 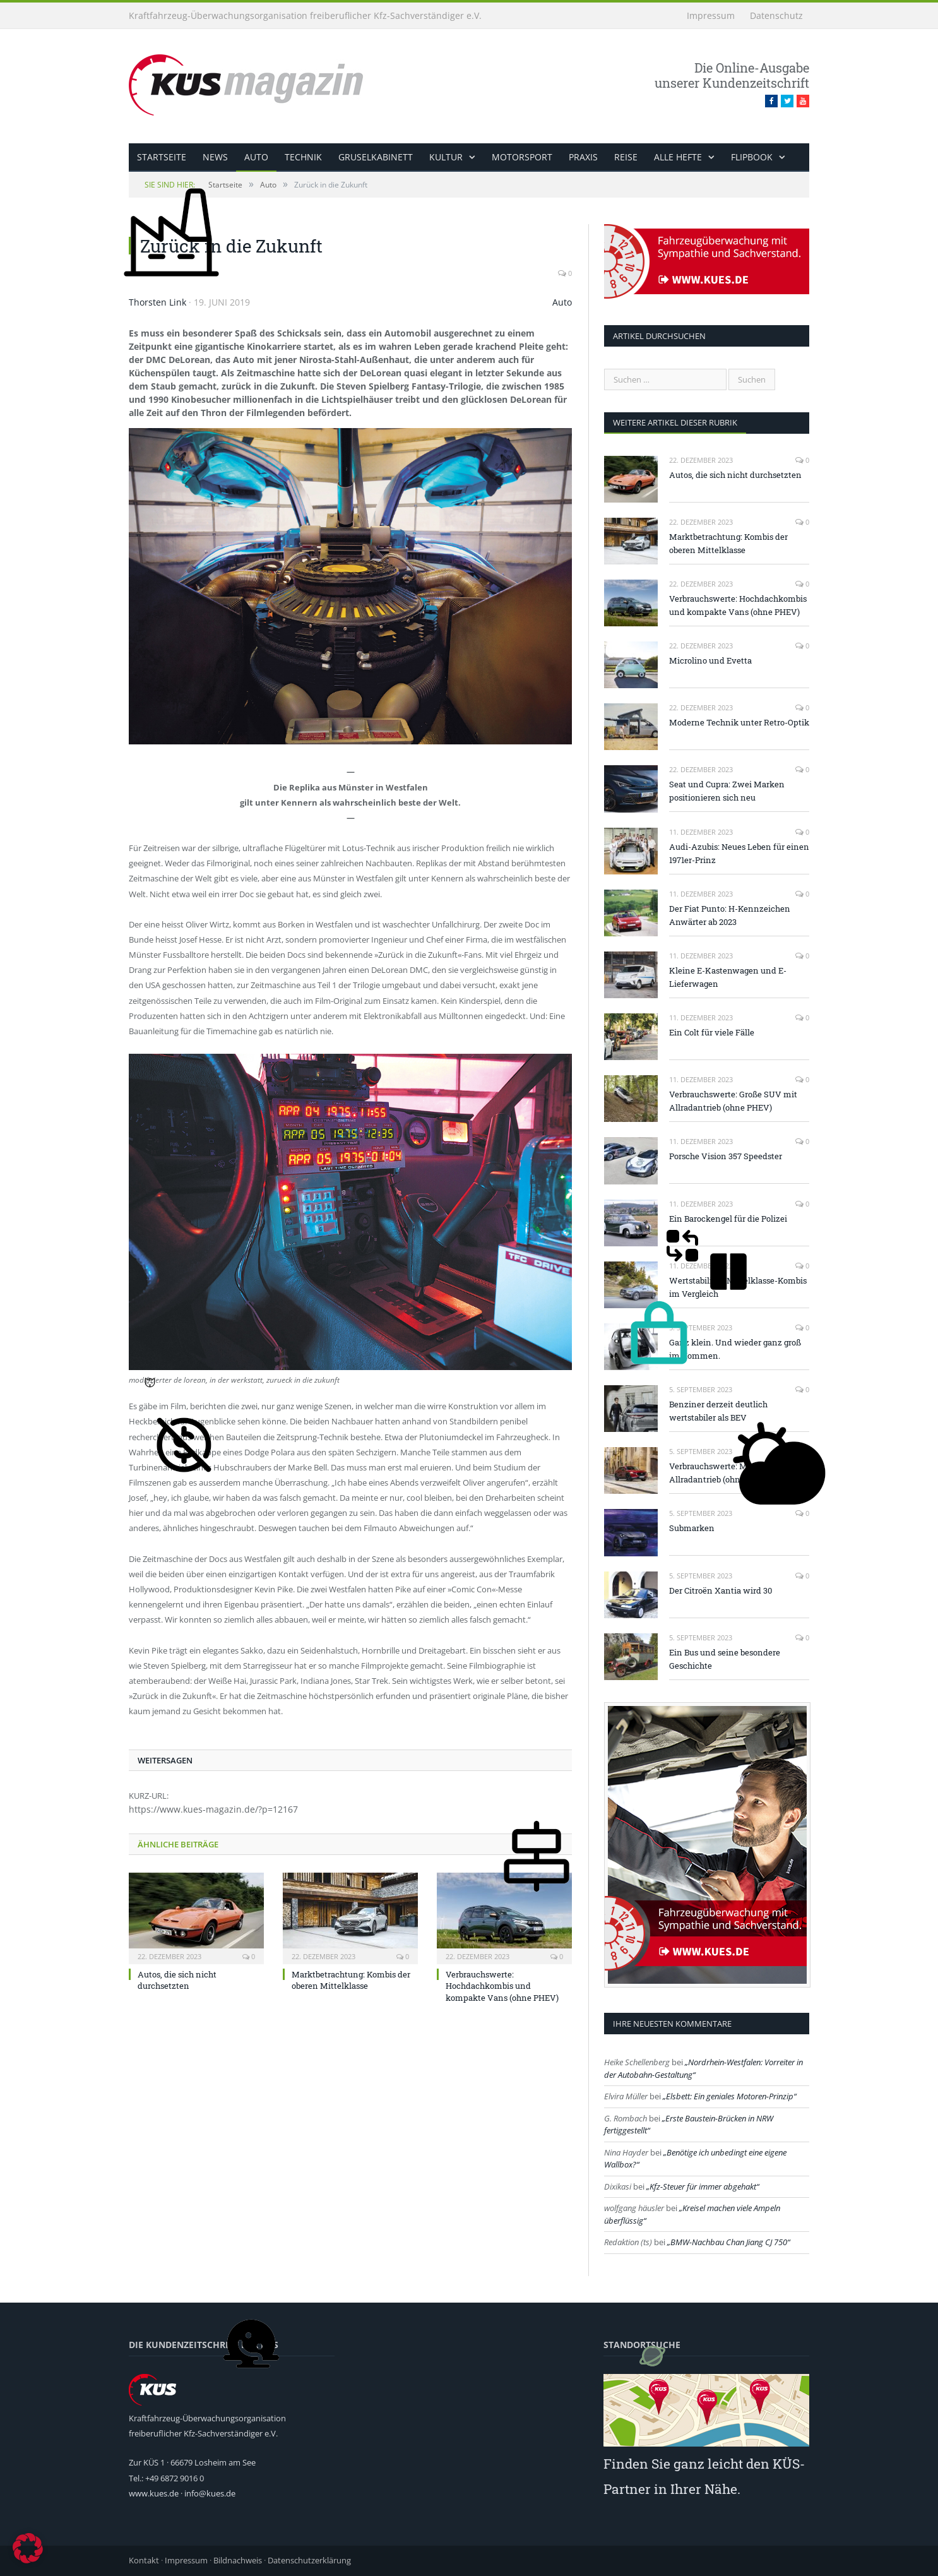 What do you see at coordinates (659, 1336) in the screenshot?
I see `lock or secure this item` at bounding box center [659, 1336].